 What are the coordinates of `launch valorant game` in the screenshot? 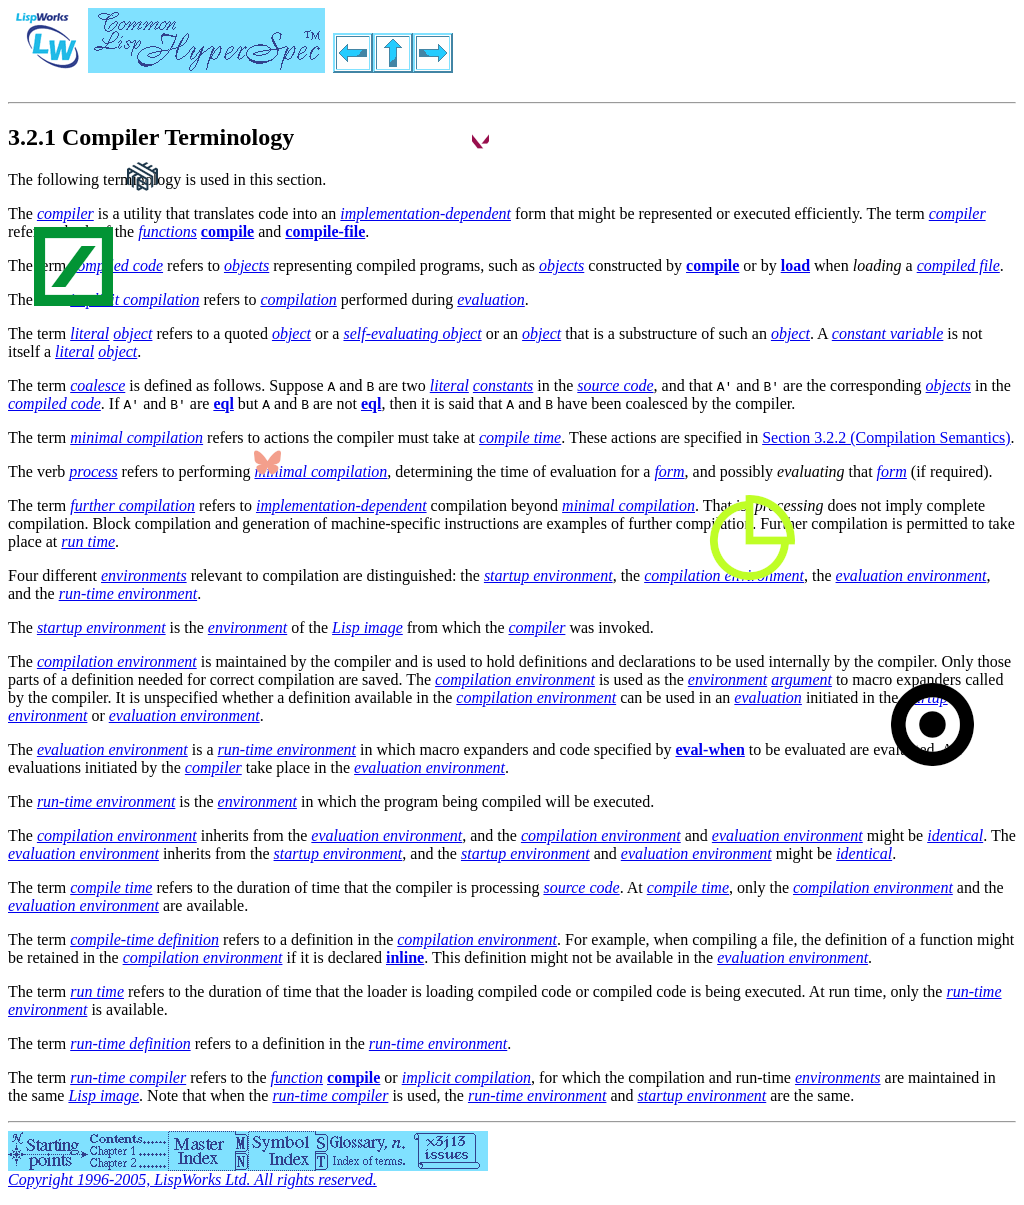 It's located at (480, 141).